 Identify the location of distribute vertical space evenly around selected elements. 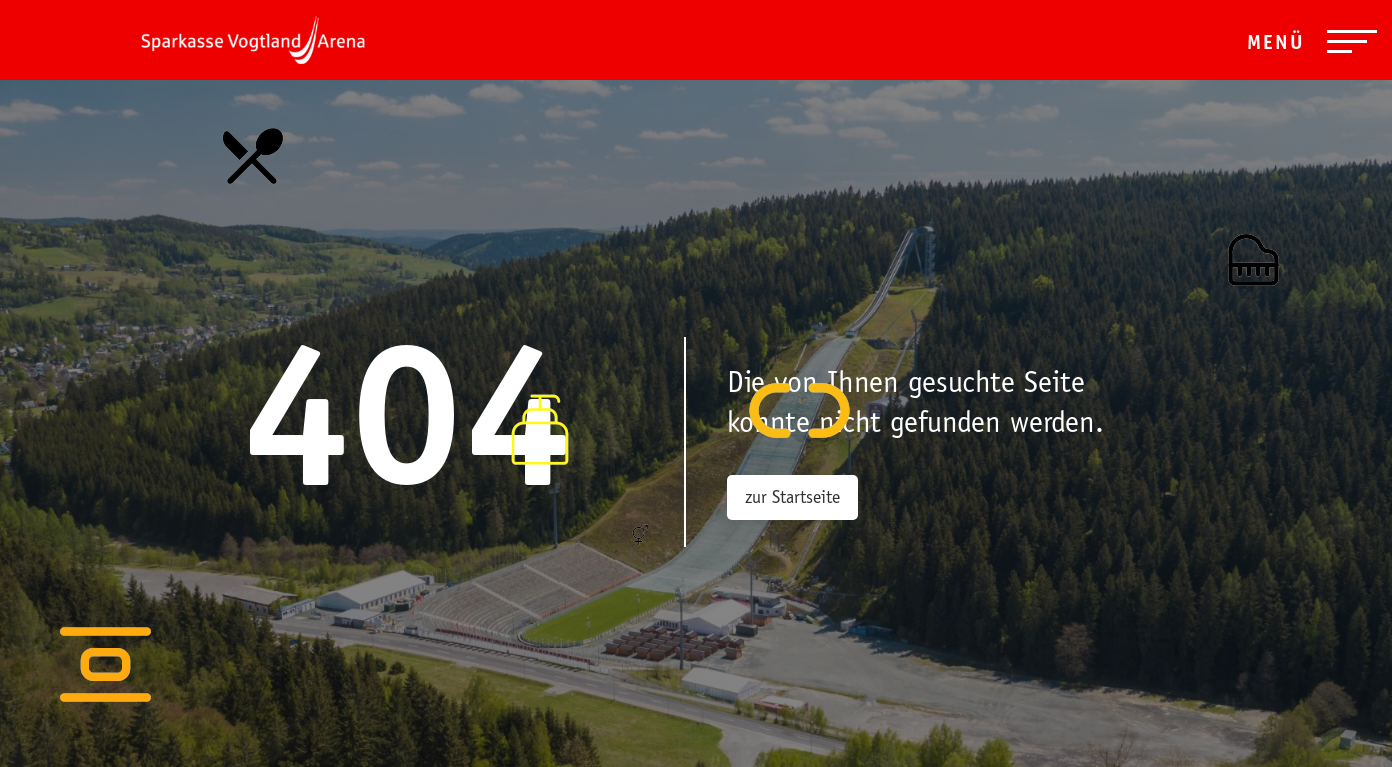
(105, 664).